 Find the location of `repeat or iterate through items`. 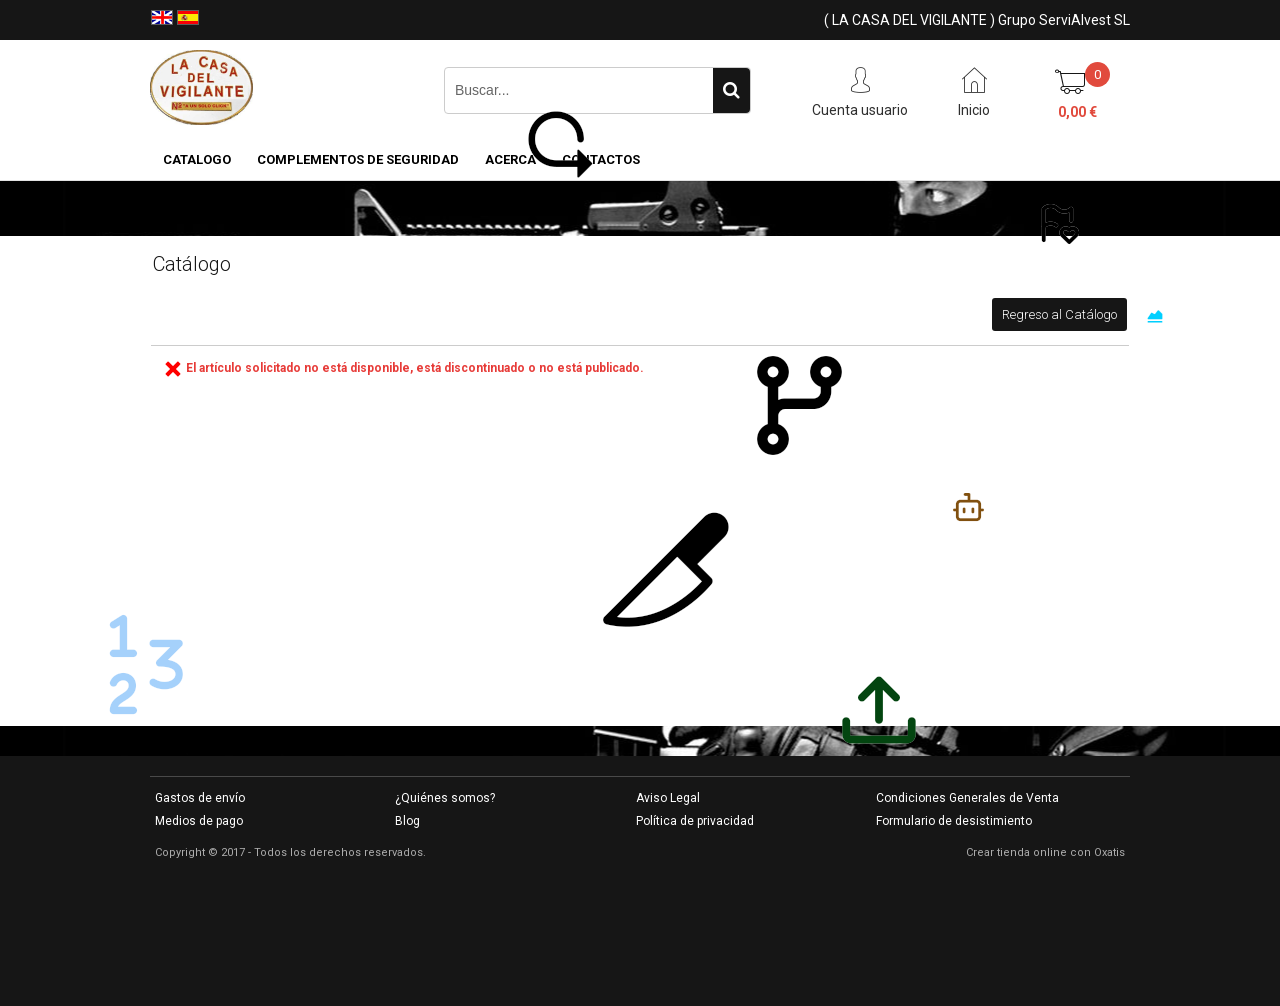

repeat or iterate through items is located at coordinates (559, 142).